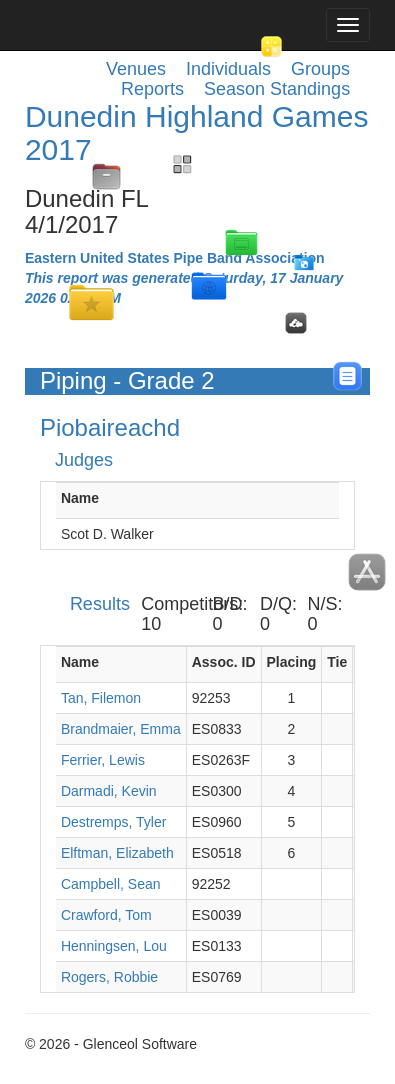 The width and height of the screenshot is (395, 1084). Describe the element at coordinates (296, 323) in the screenshot. I see `open puddletag audio tag editor` at that location.